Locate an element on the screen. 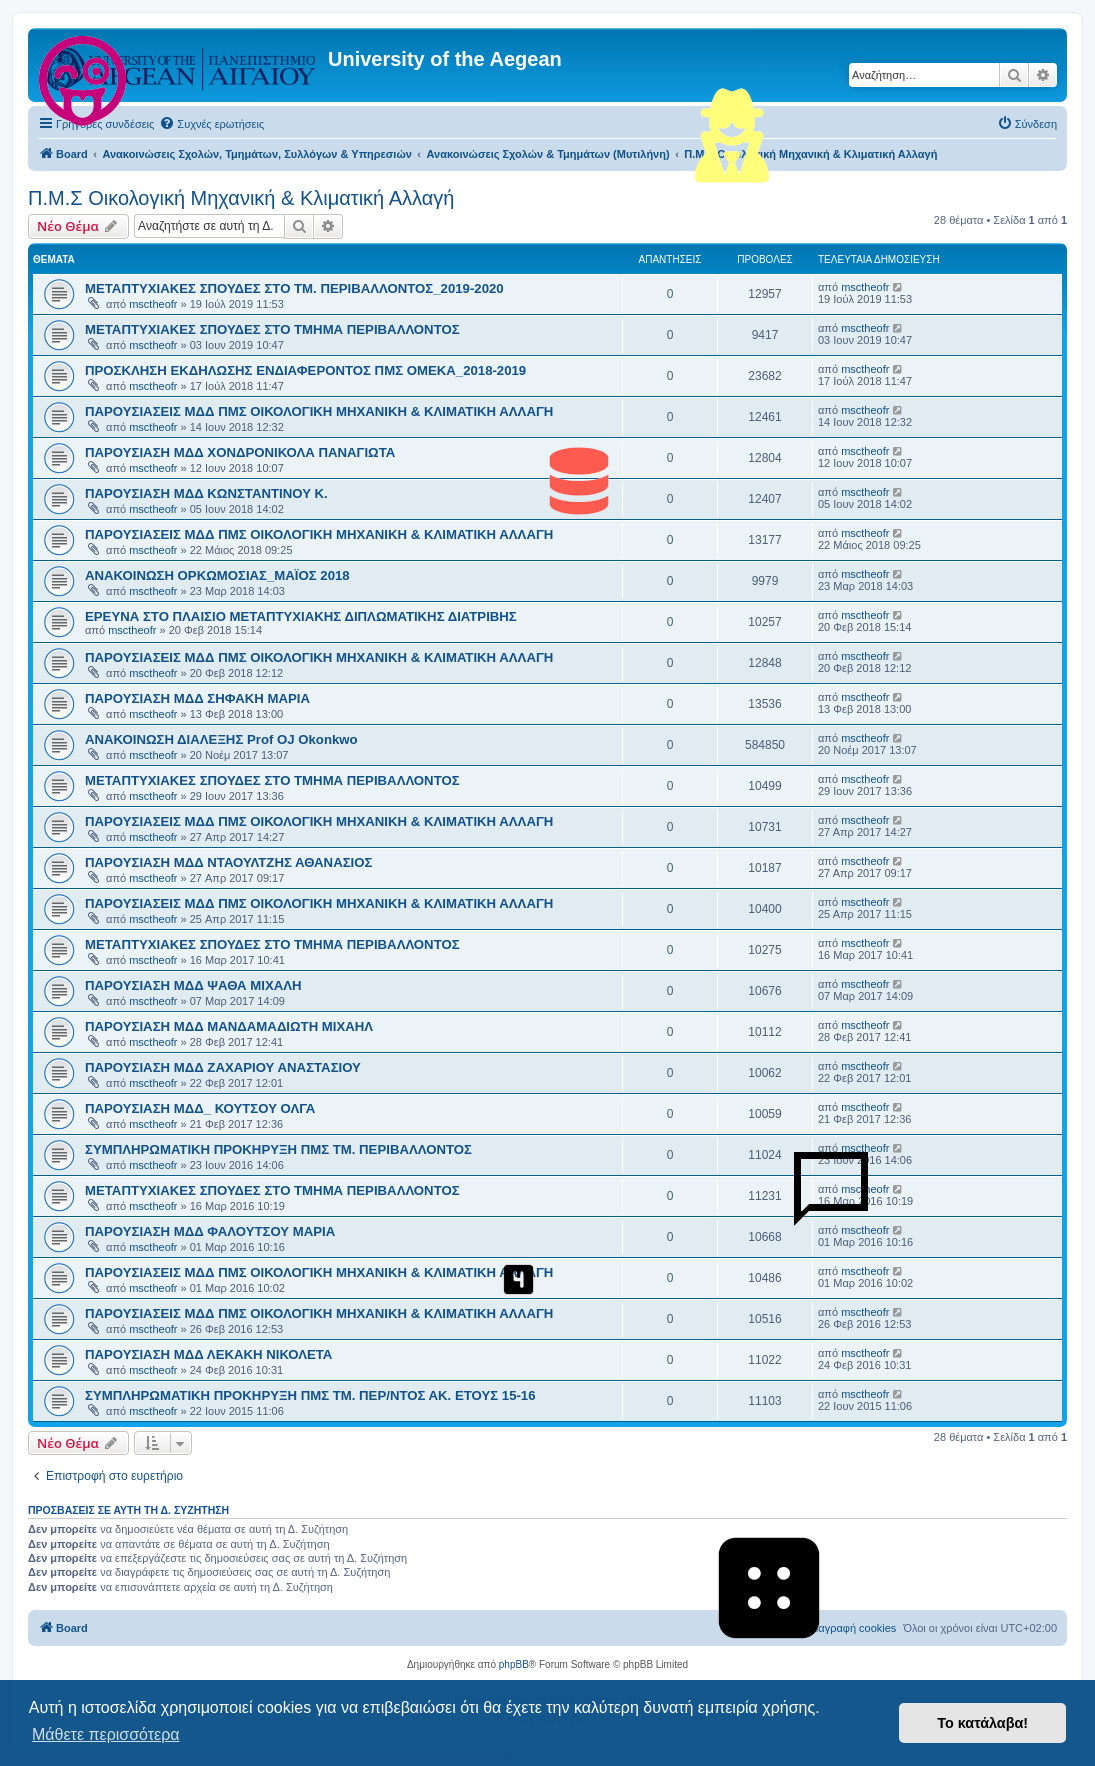 The width and height of the screenshot is (1095, 1766). open chat or messaging is located at coordinates (831, 1189).